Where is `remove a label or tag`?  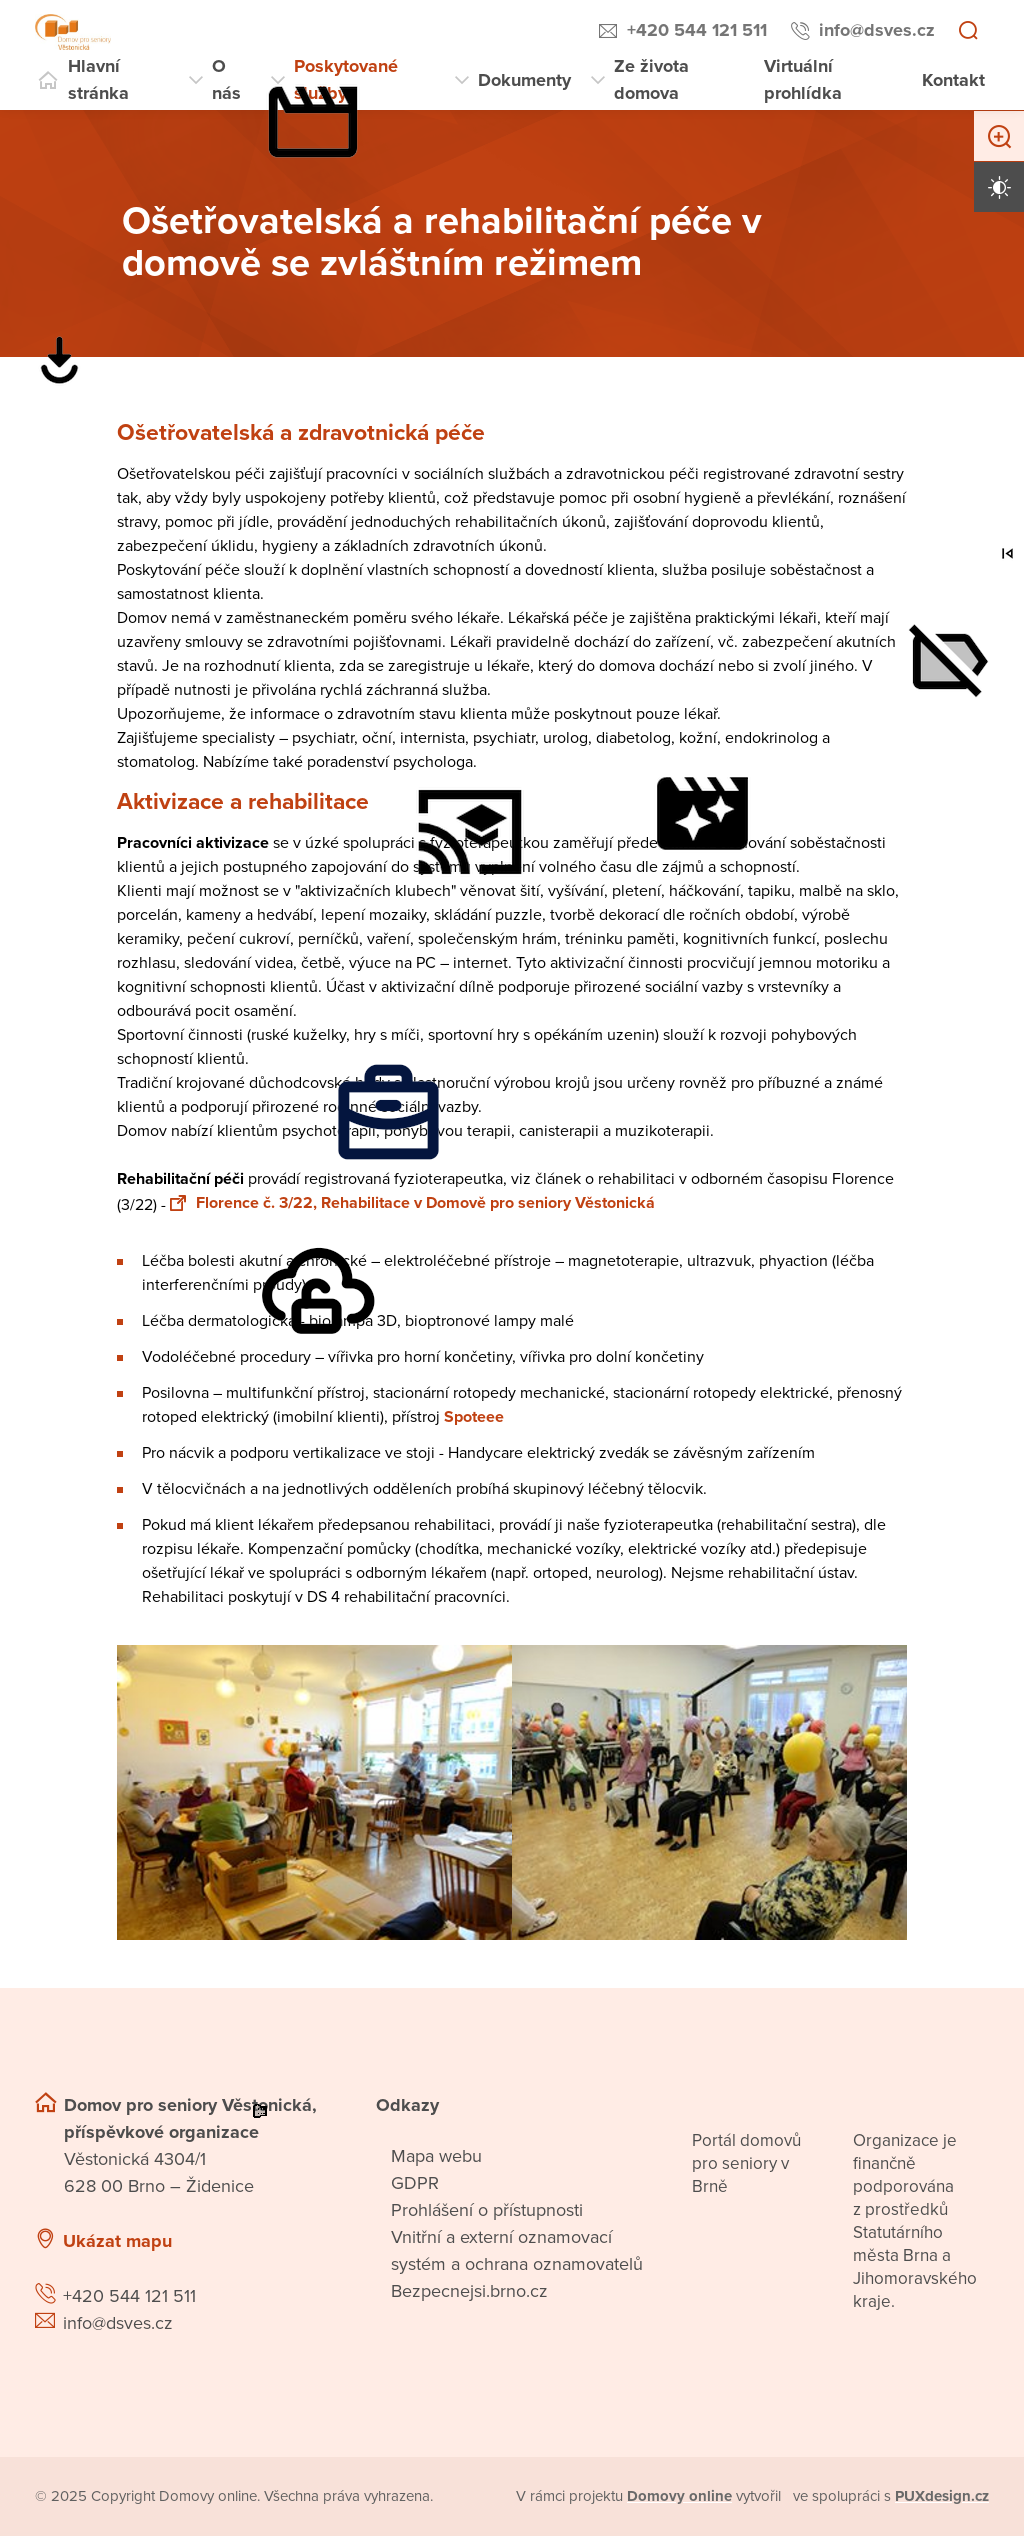
remove a label or tag is located at coordinates (948, 661).